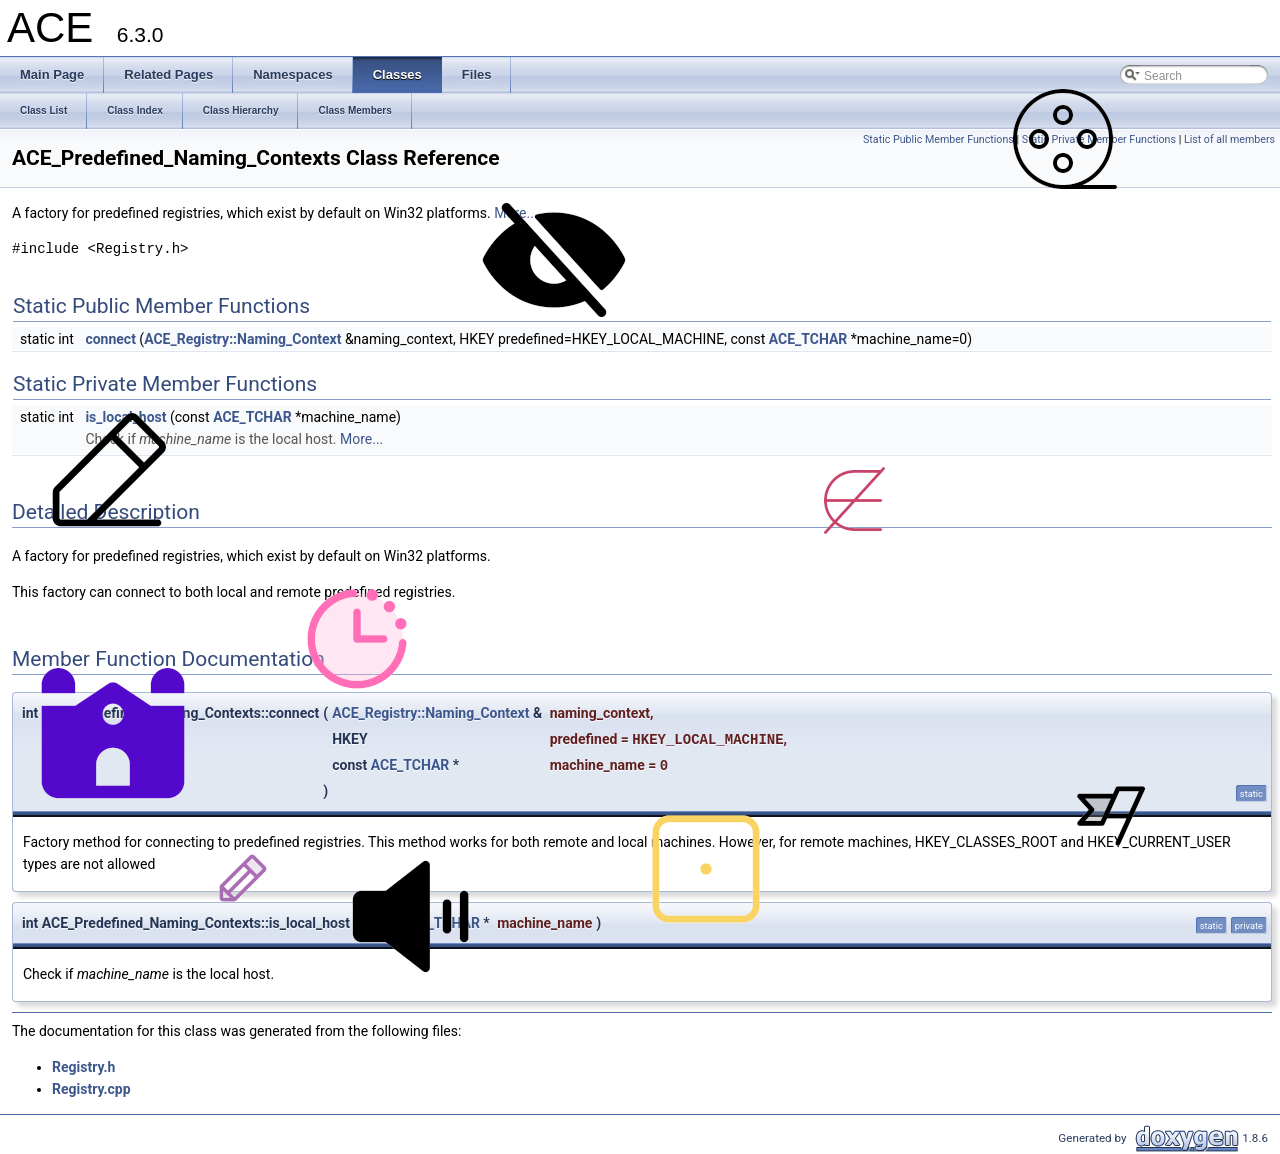 The image size is (1280, 1154). What do you see at coordinates (408, 916) in the screenshot?
I see `volume set to high` at bounding box center [408, 916].